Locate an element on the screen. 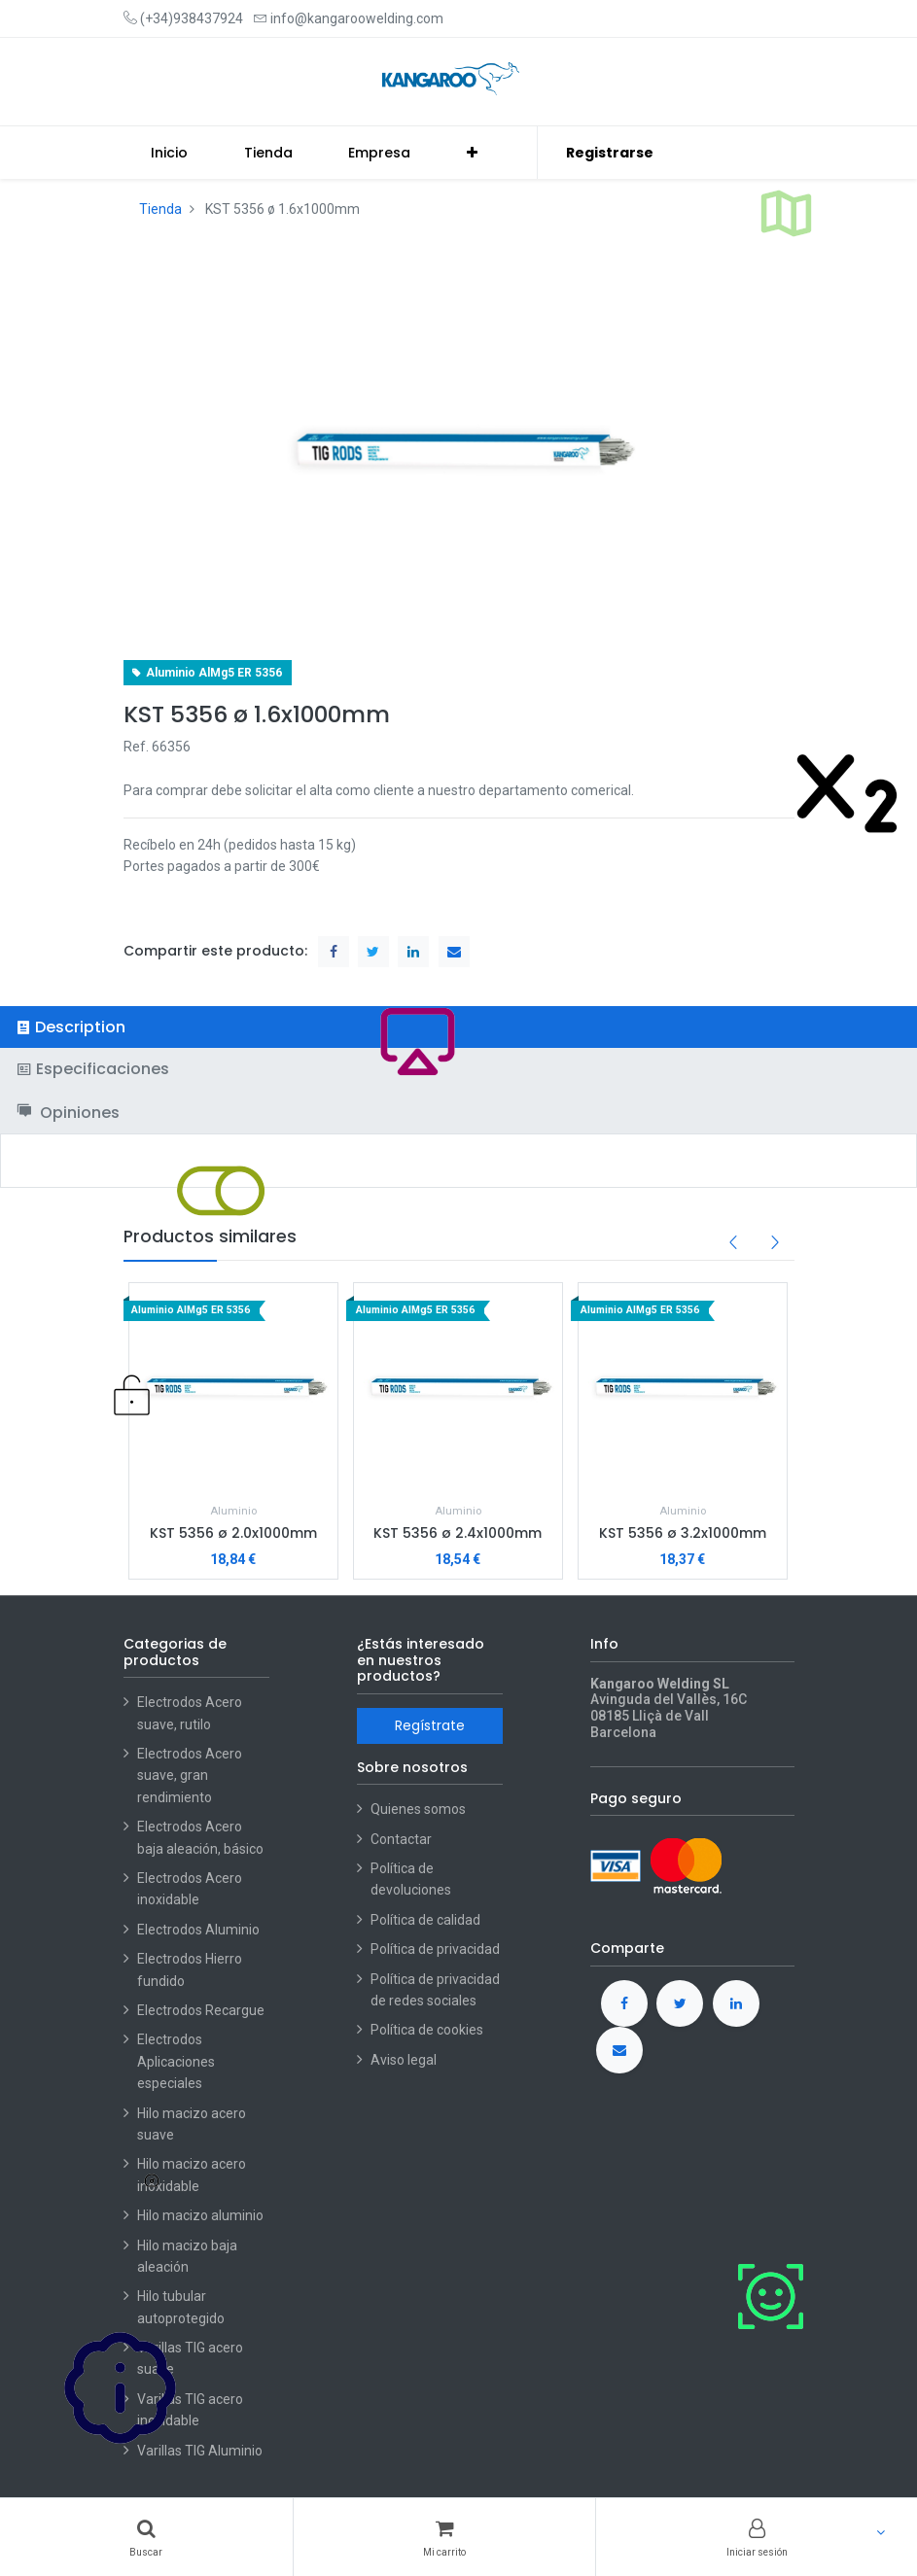 This screenshot has width=917, height=2576. view information or details is located at coordinates (120, 2387).